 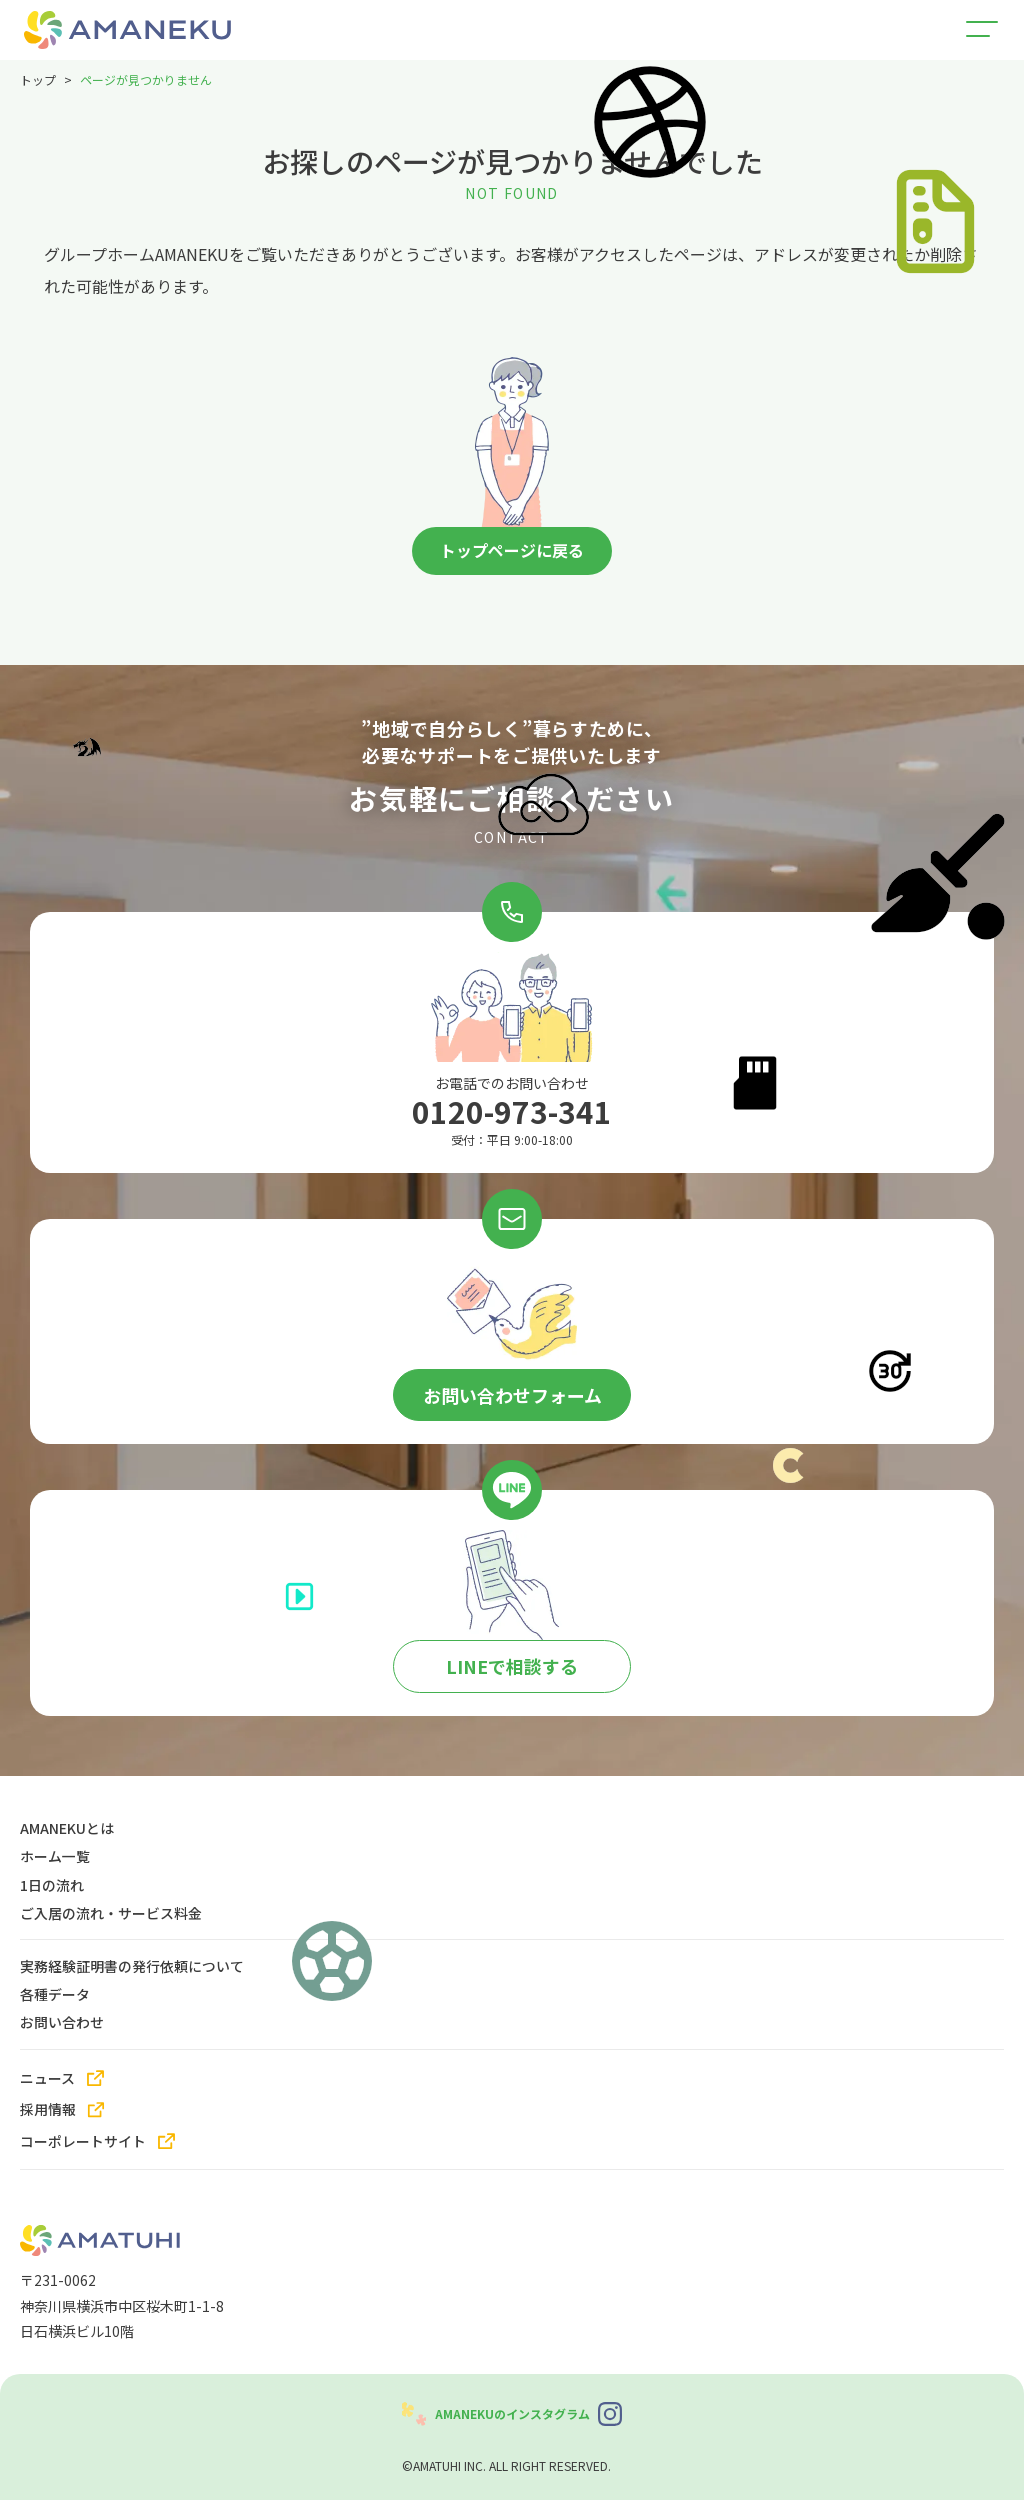 I want to click on access external storage settings, so click(x=755, y=1083).